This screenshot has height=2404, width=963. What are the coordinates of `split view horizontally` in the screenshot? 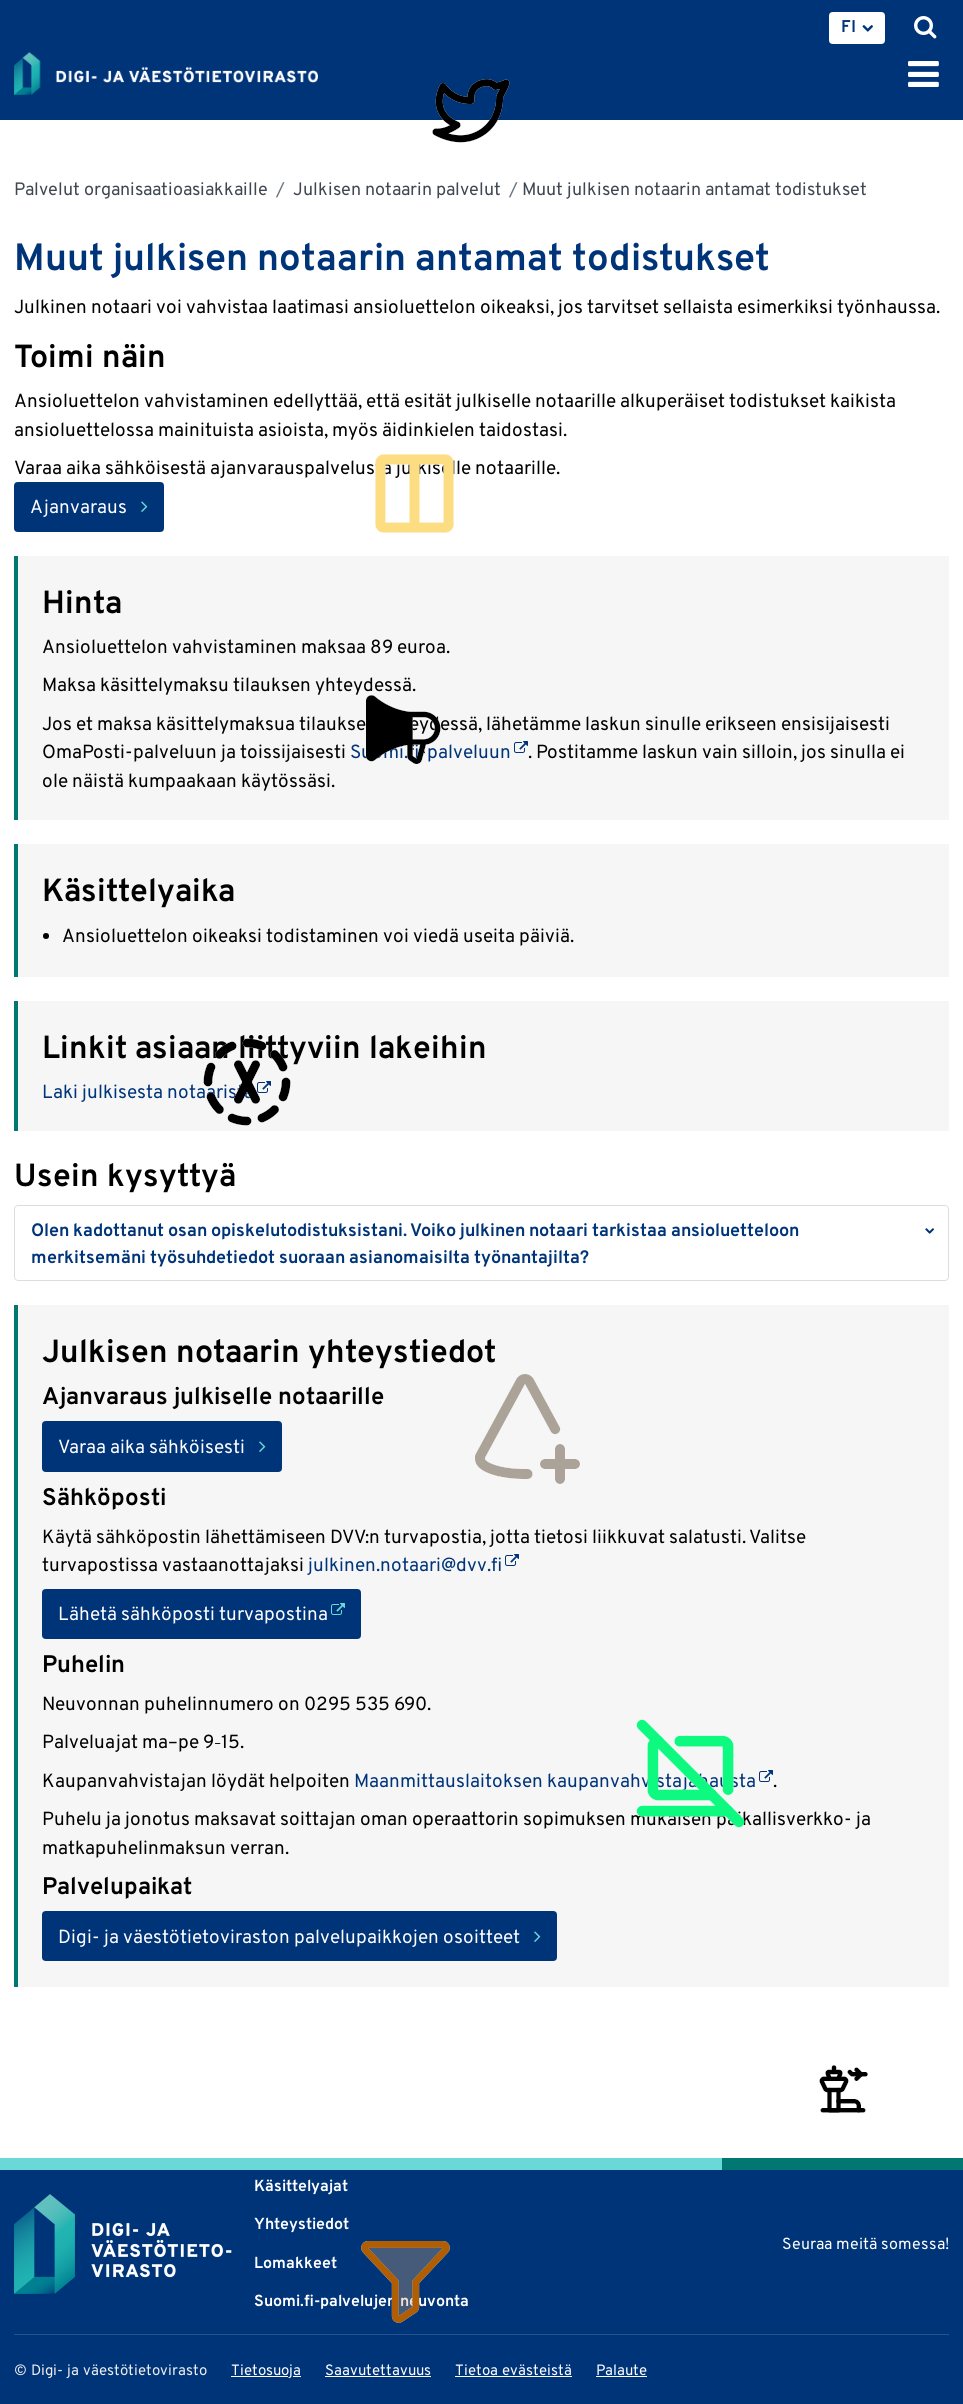 It's located at (414, 493).